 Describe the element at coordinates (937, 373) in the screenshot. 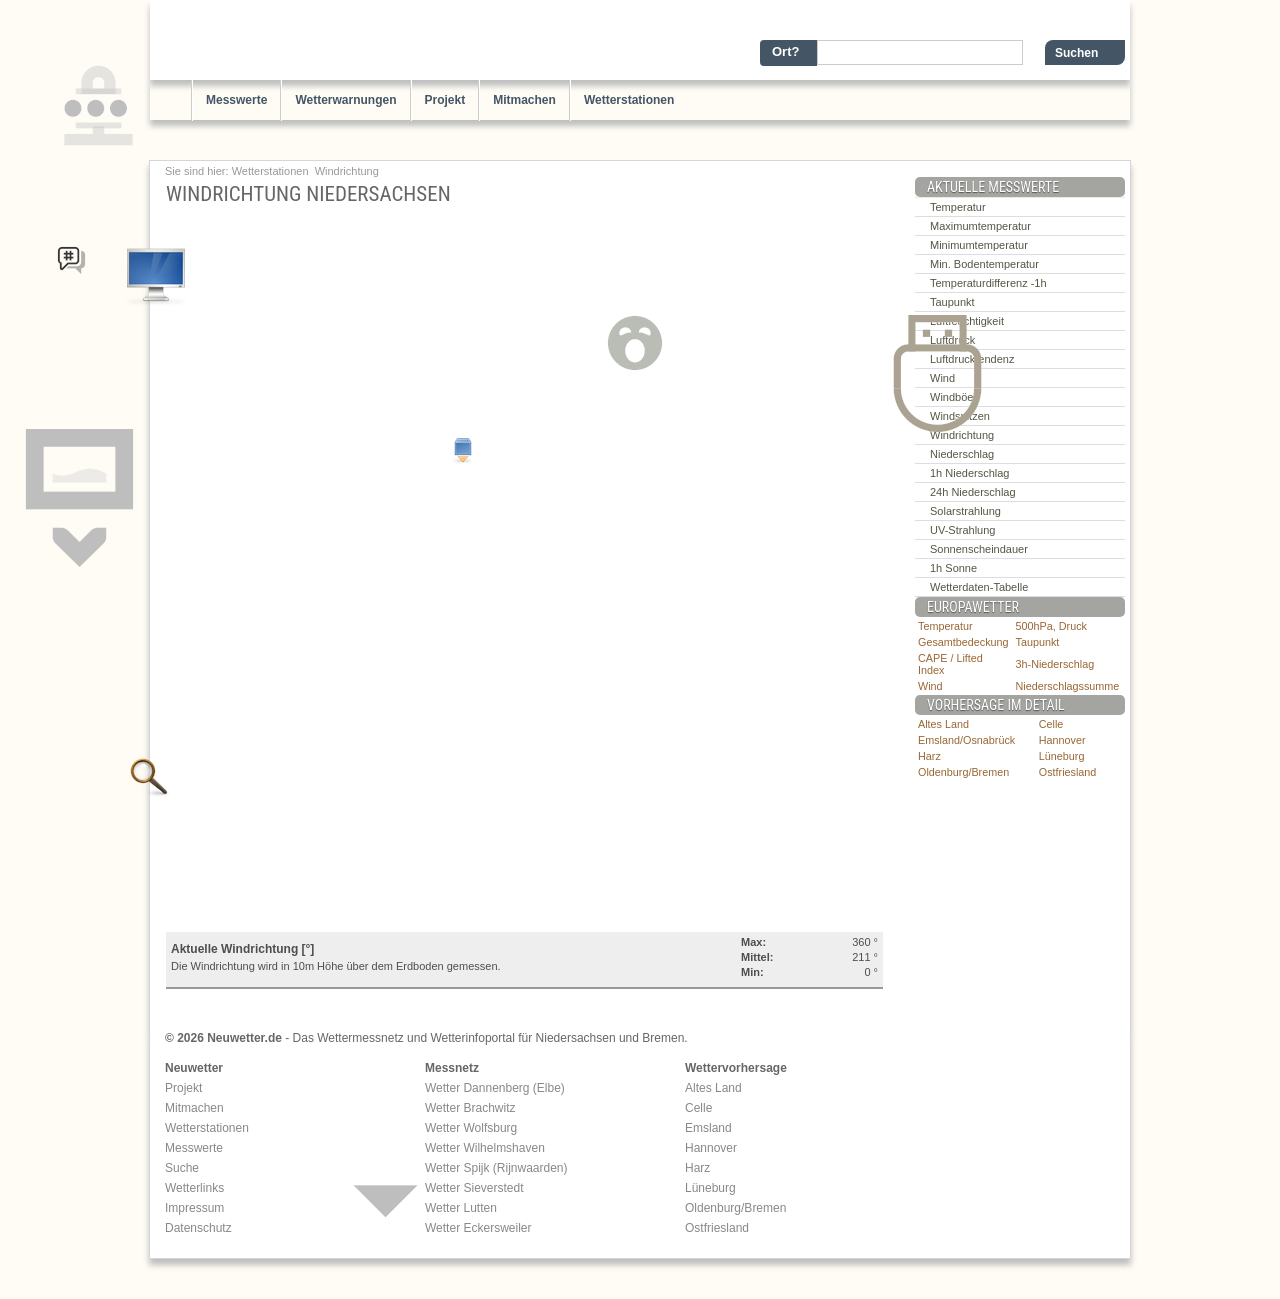

I see `access removable media settings` at that location.